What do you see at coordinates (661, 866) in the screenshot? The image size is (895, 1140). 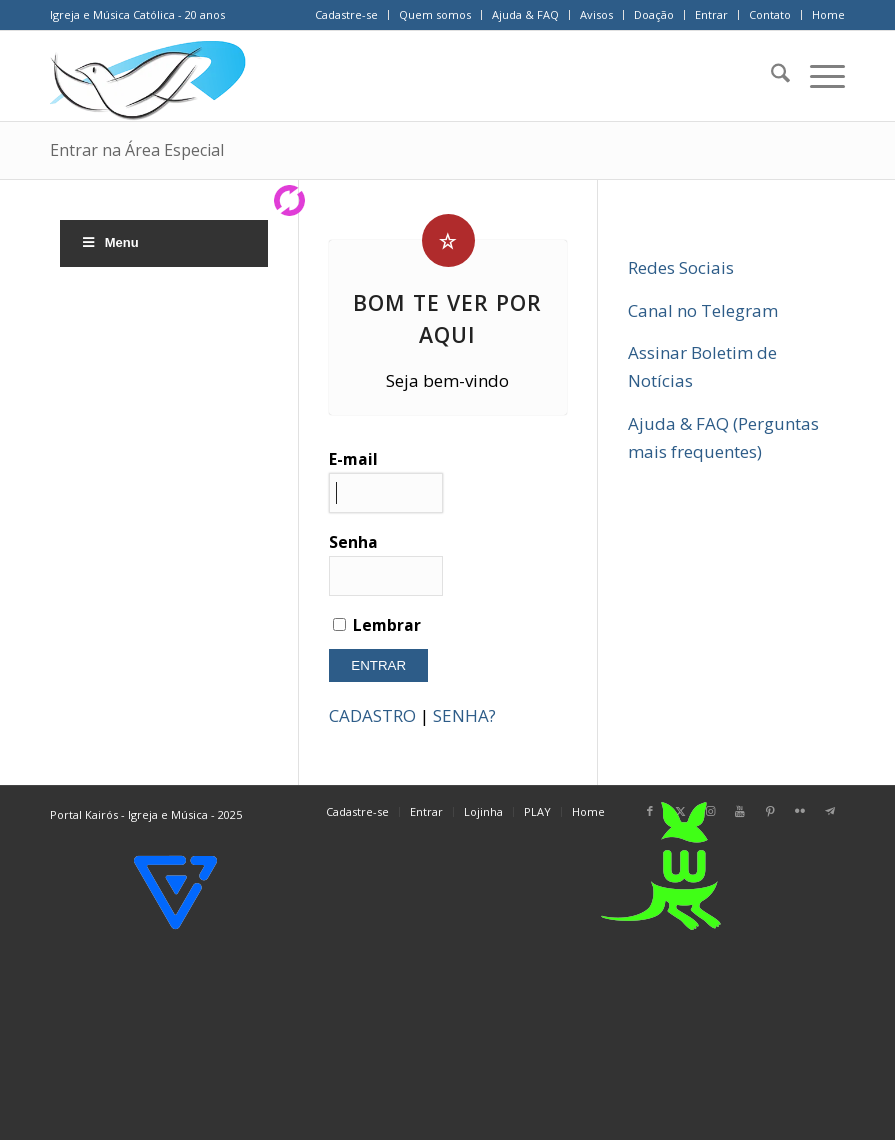 I see `open wallabag read-it-later app` at bounding box center [661, 866].